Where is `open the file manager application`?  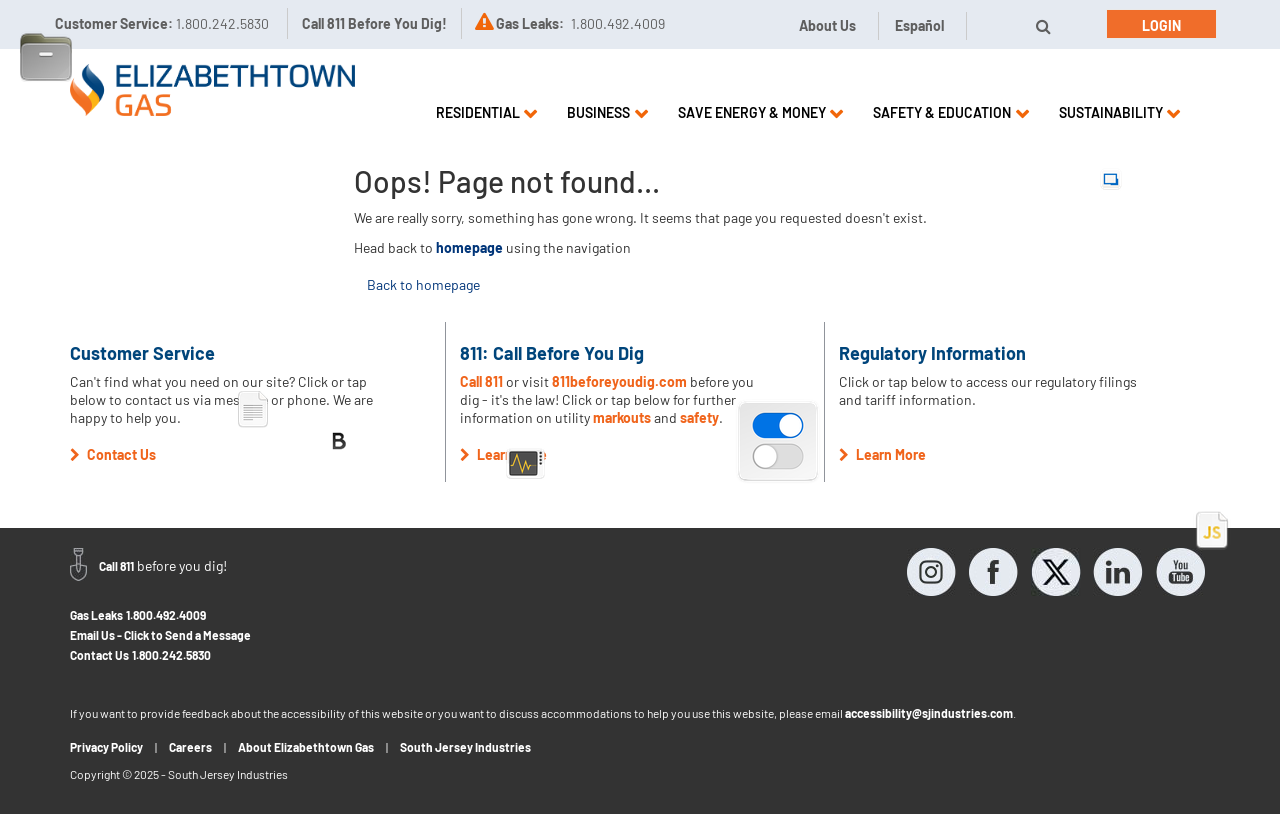
open the file manager application is located at coordinates (46, 57).